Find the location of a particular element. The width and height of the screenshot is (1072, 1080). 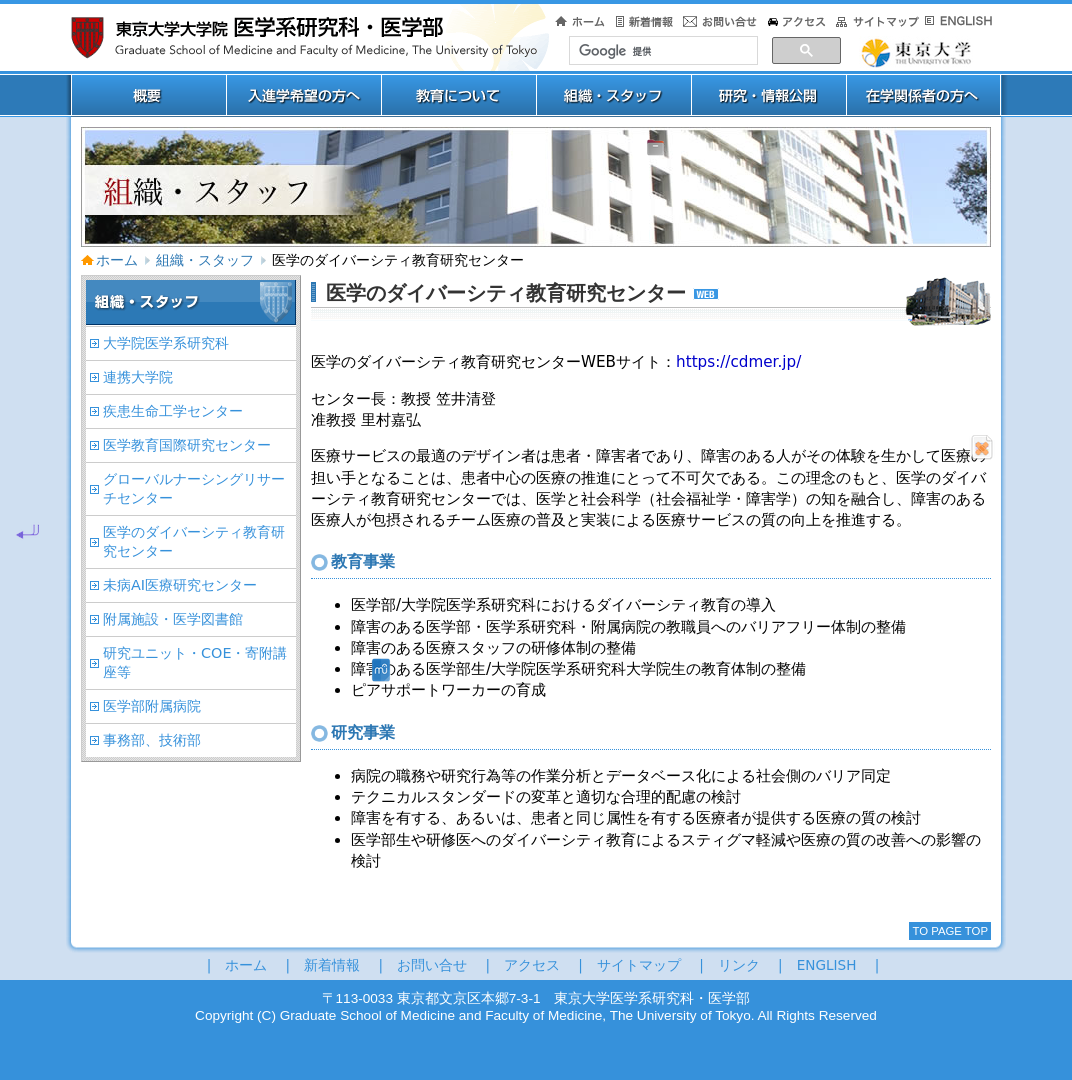

open the file manager application is located at coordinates (655, 147).